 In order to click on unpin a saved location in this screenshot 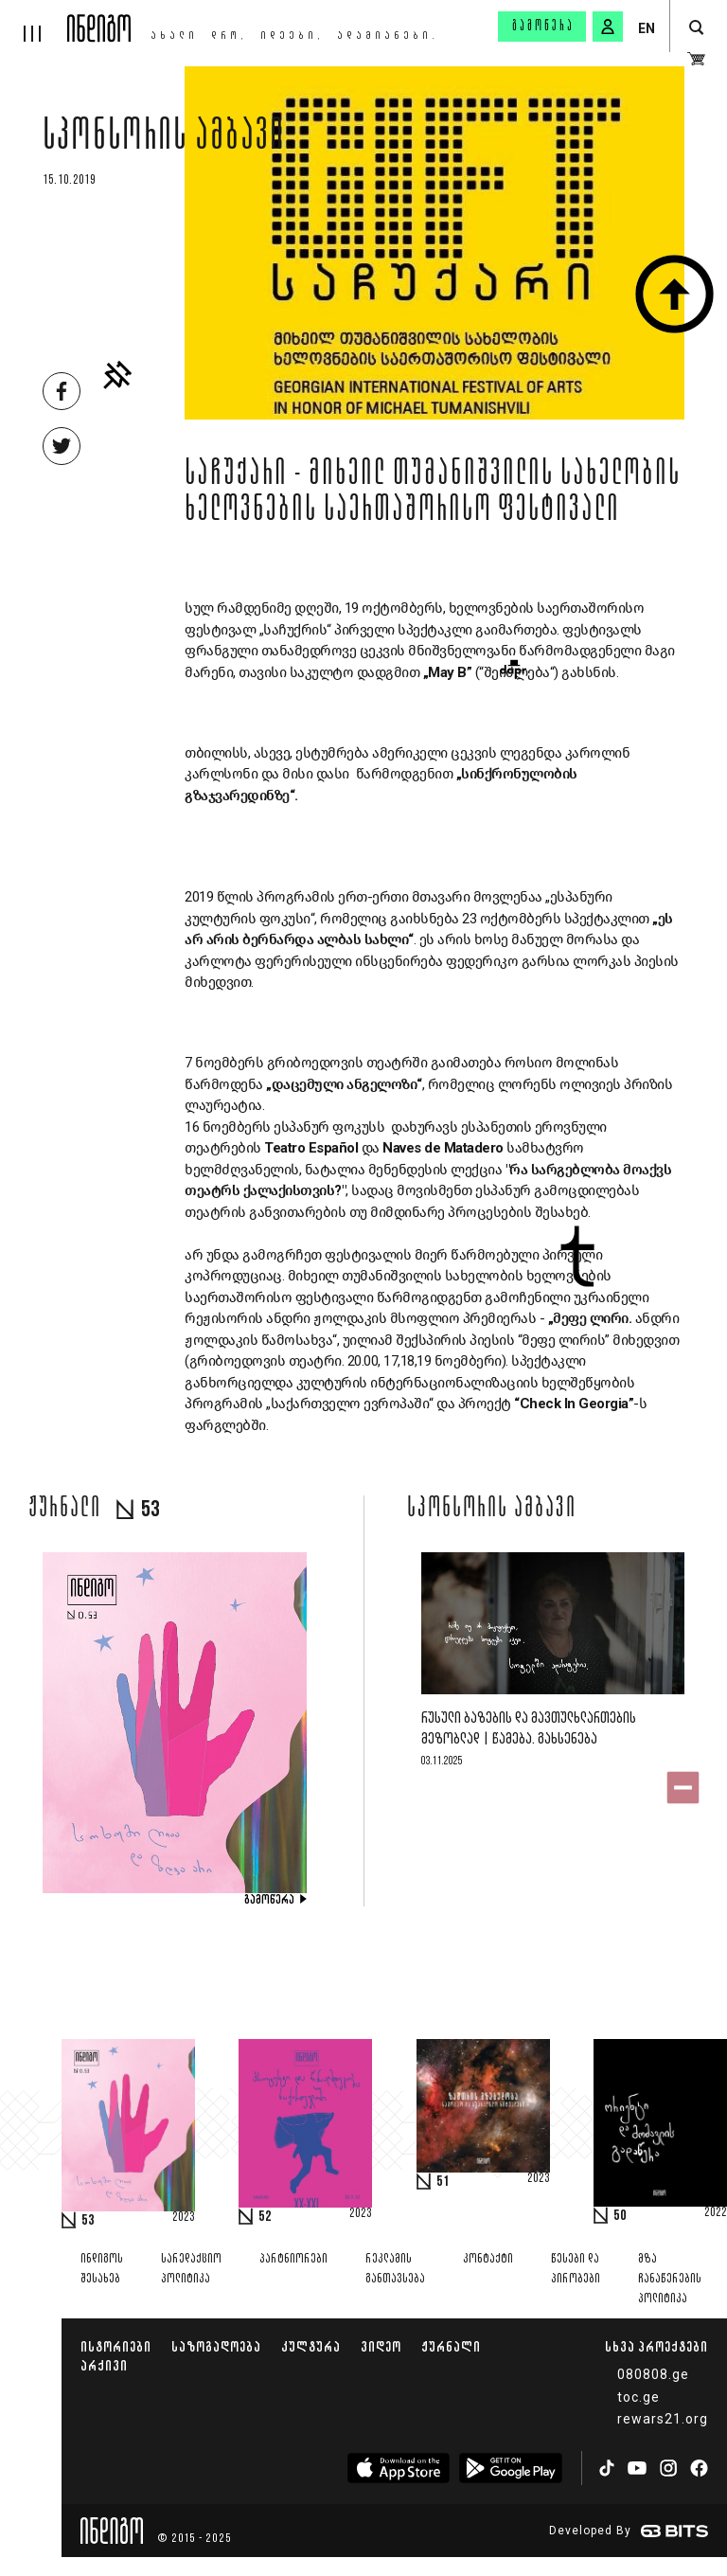, I will do `click(116, 376)`.